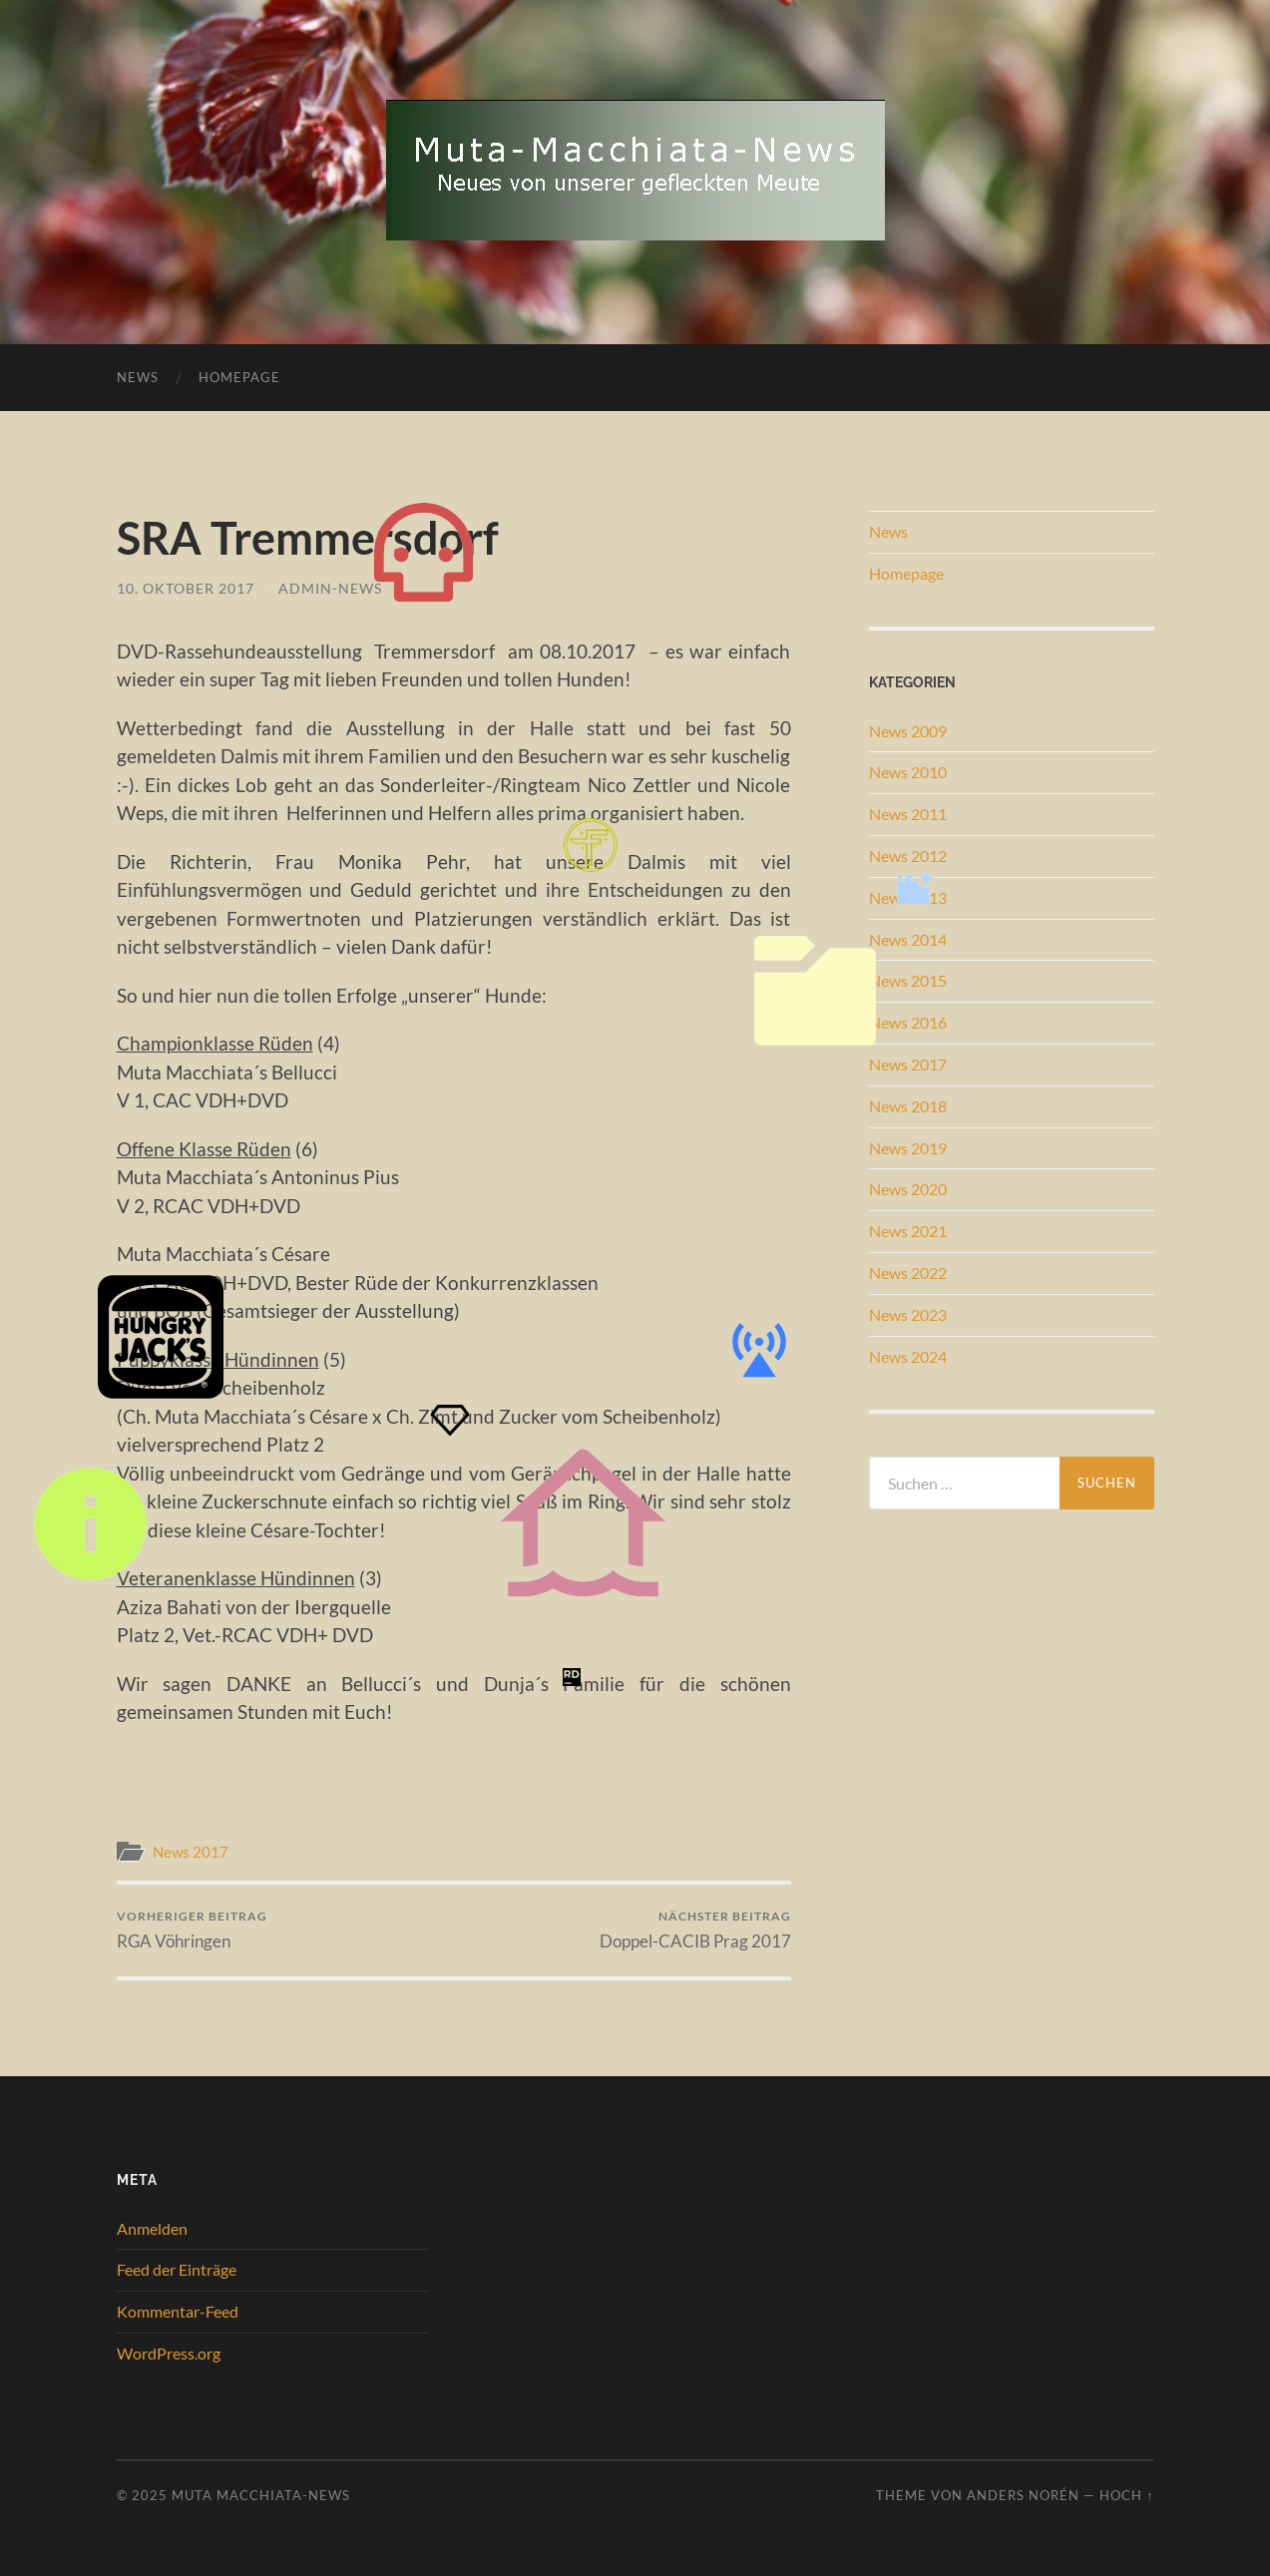 This screenshot has width=1270, height=2576. Describe the element at coordinates (90, 1523) in the screenshot. I see `view more information or details` at that location.